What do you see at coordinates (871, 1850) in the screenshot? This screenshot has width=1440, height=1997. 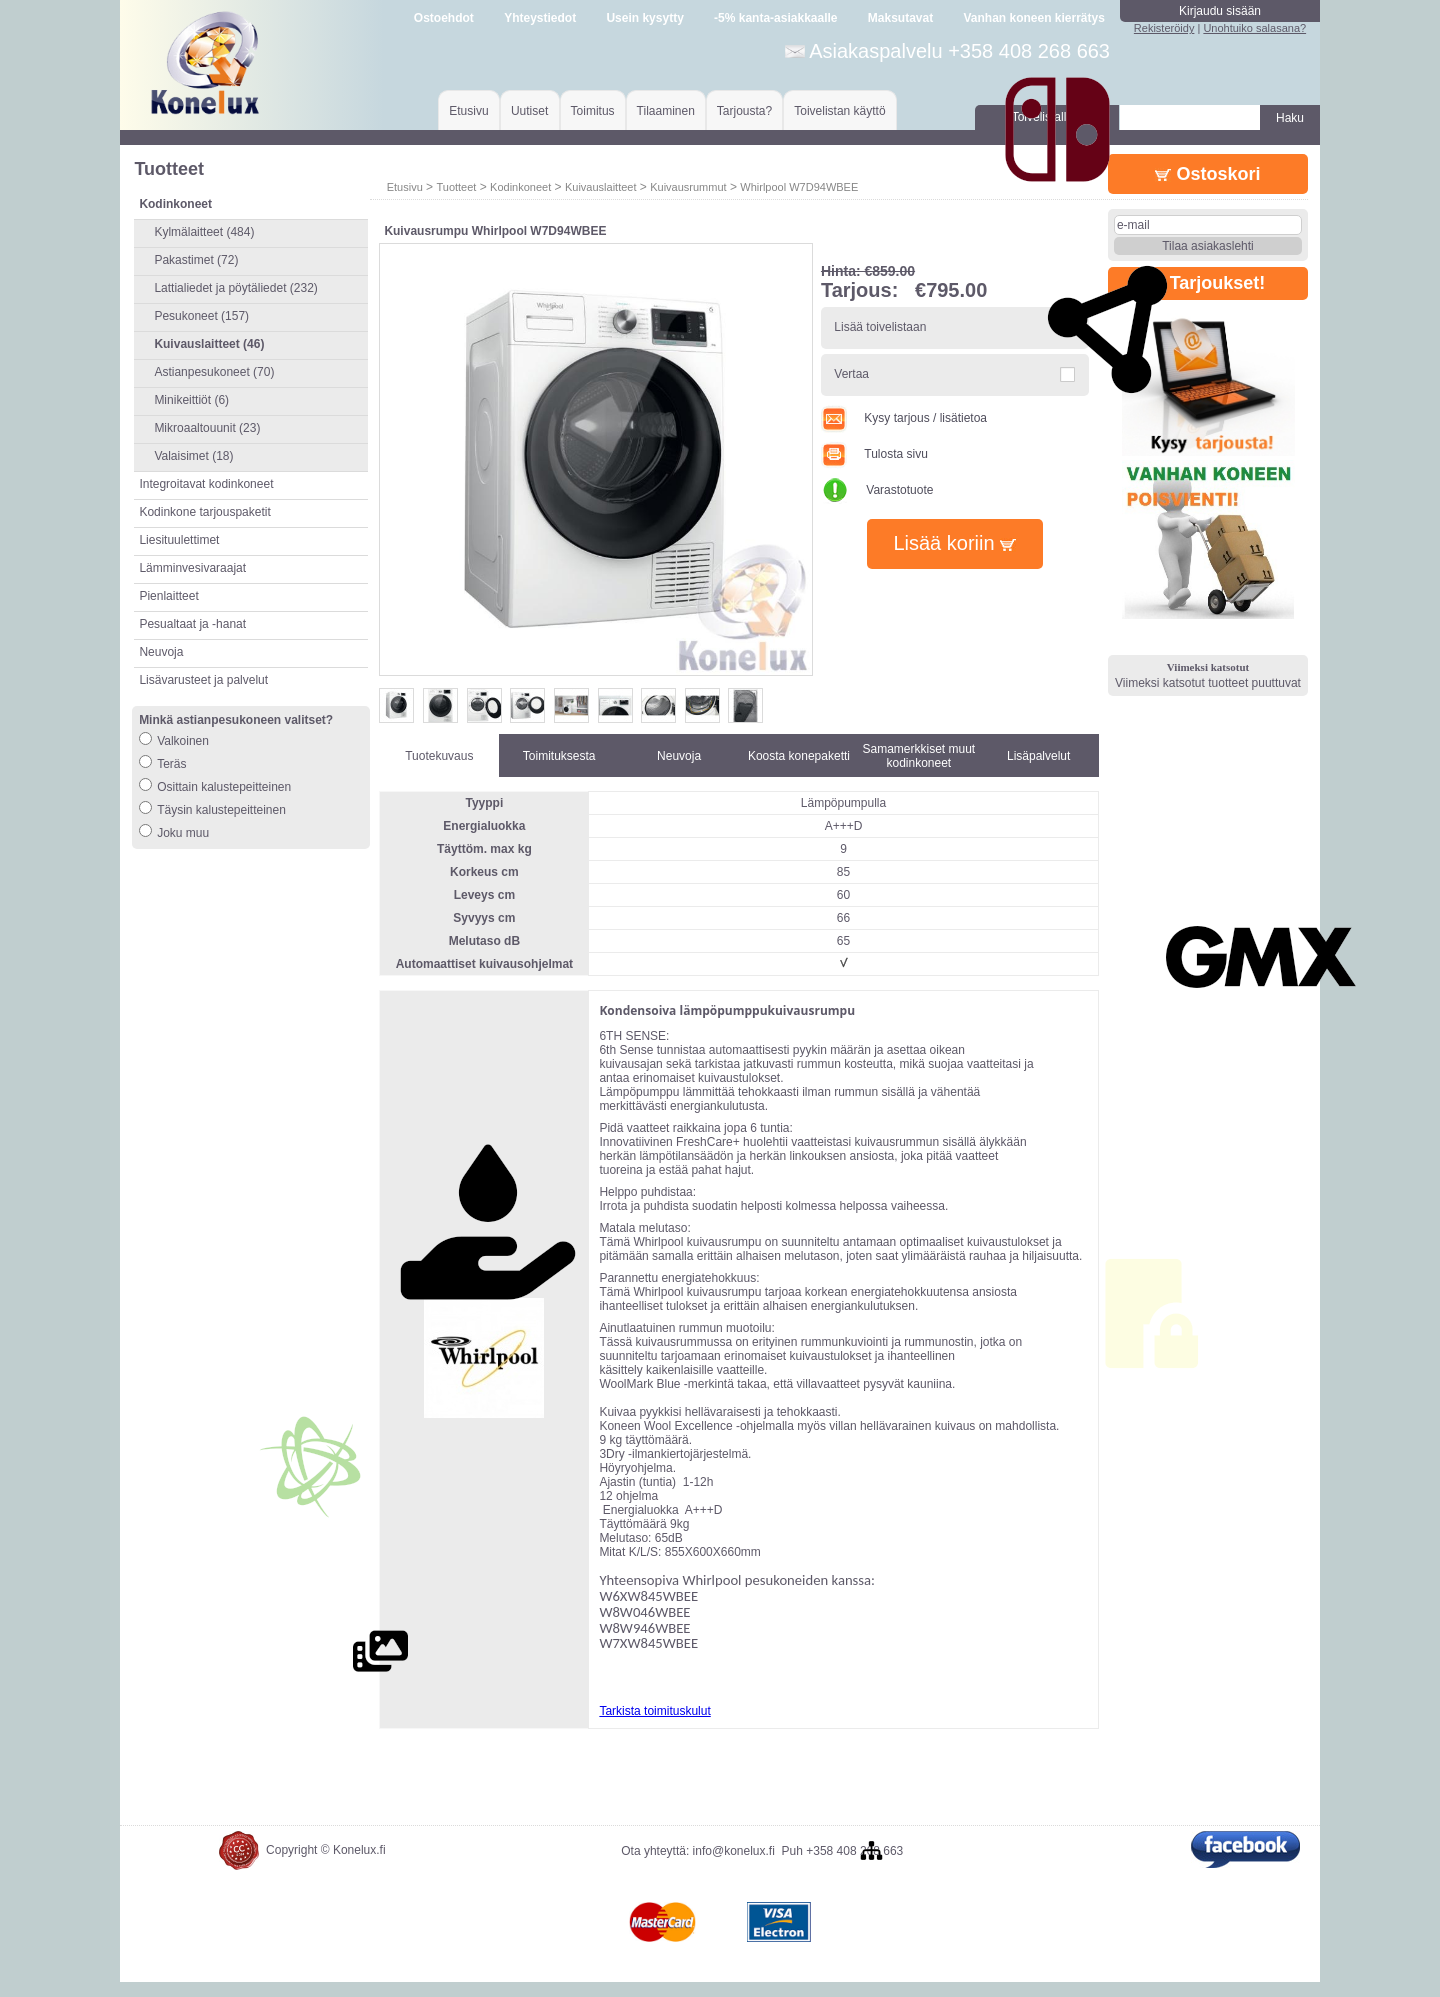 I see `view site structure or hierarchy` at bounding box center [871, 1850].